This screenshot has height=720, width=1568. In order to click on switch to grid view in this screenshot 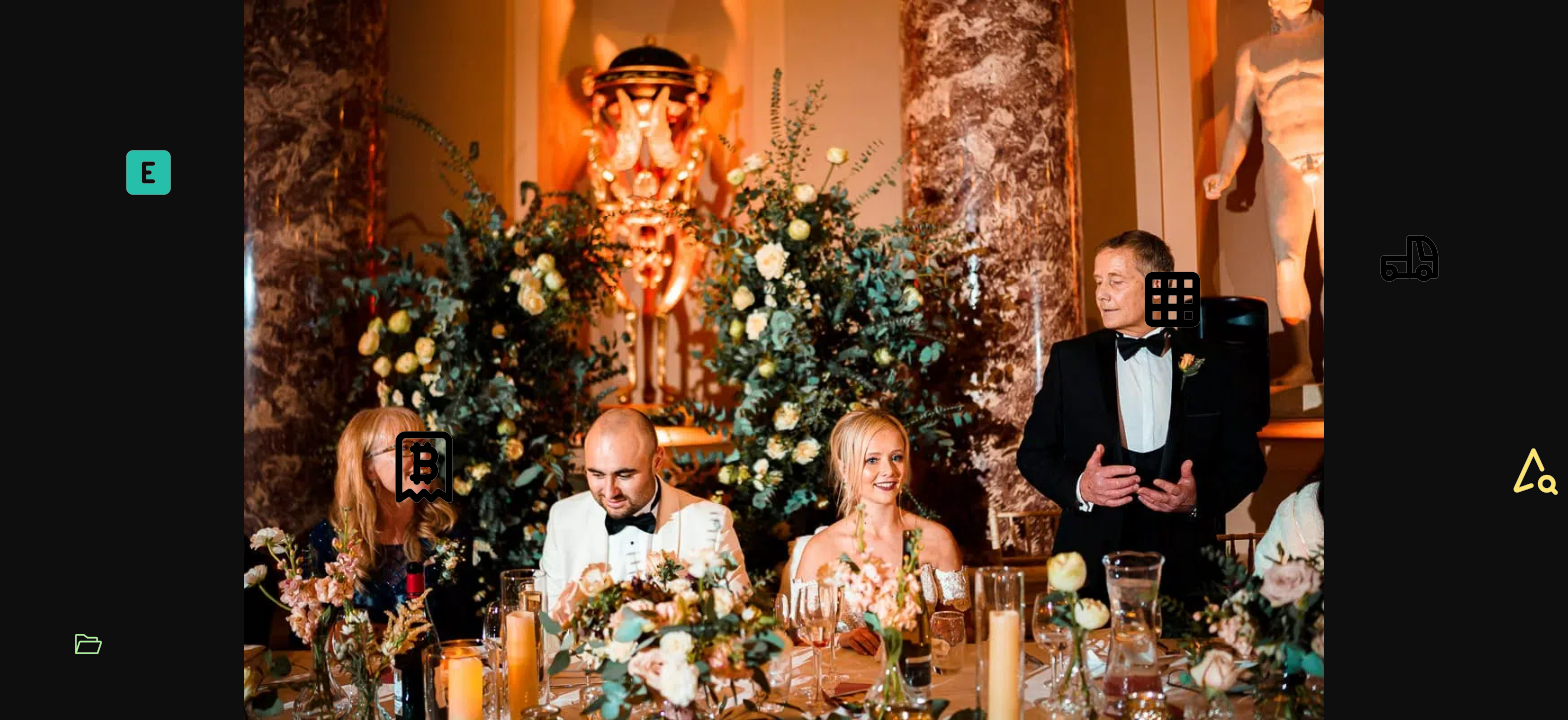, I will do `click(1172, 299)`.